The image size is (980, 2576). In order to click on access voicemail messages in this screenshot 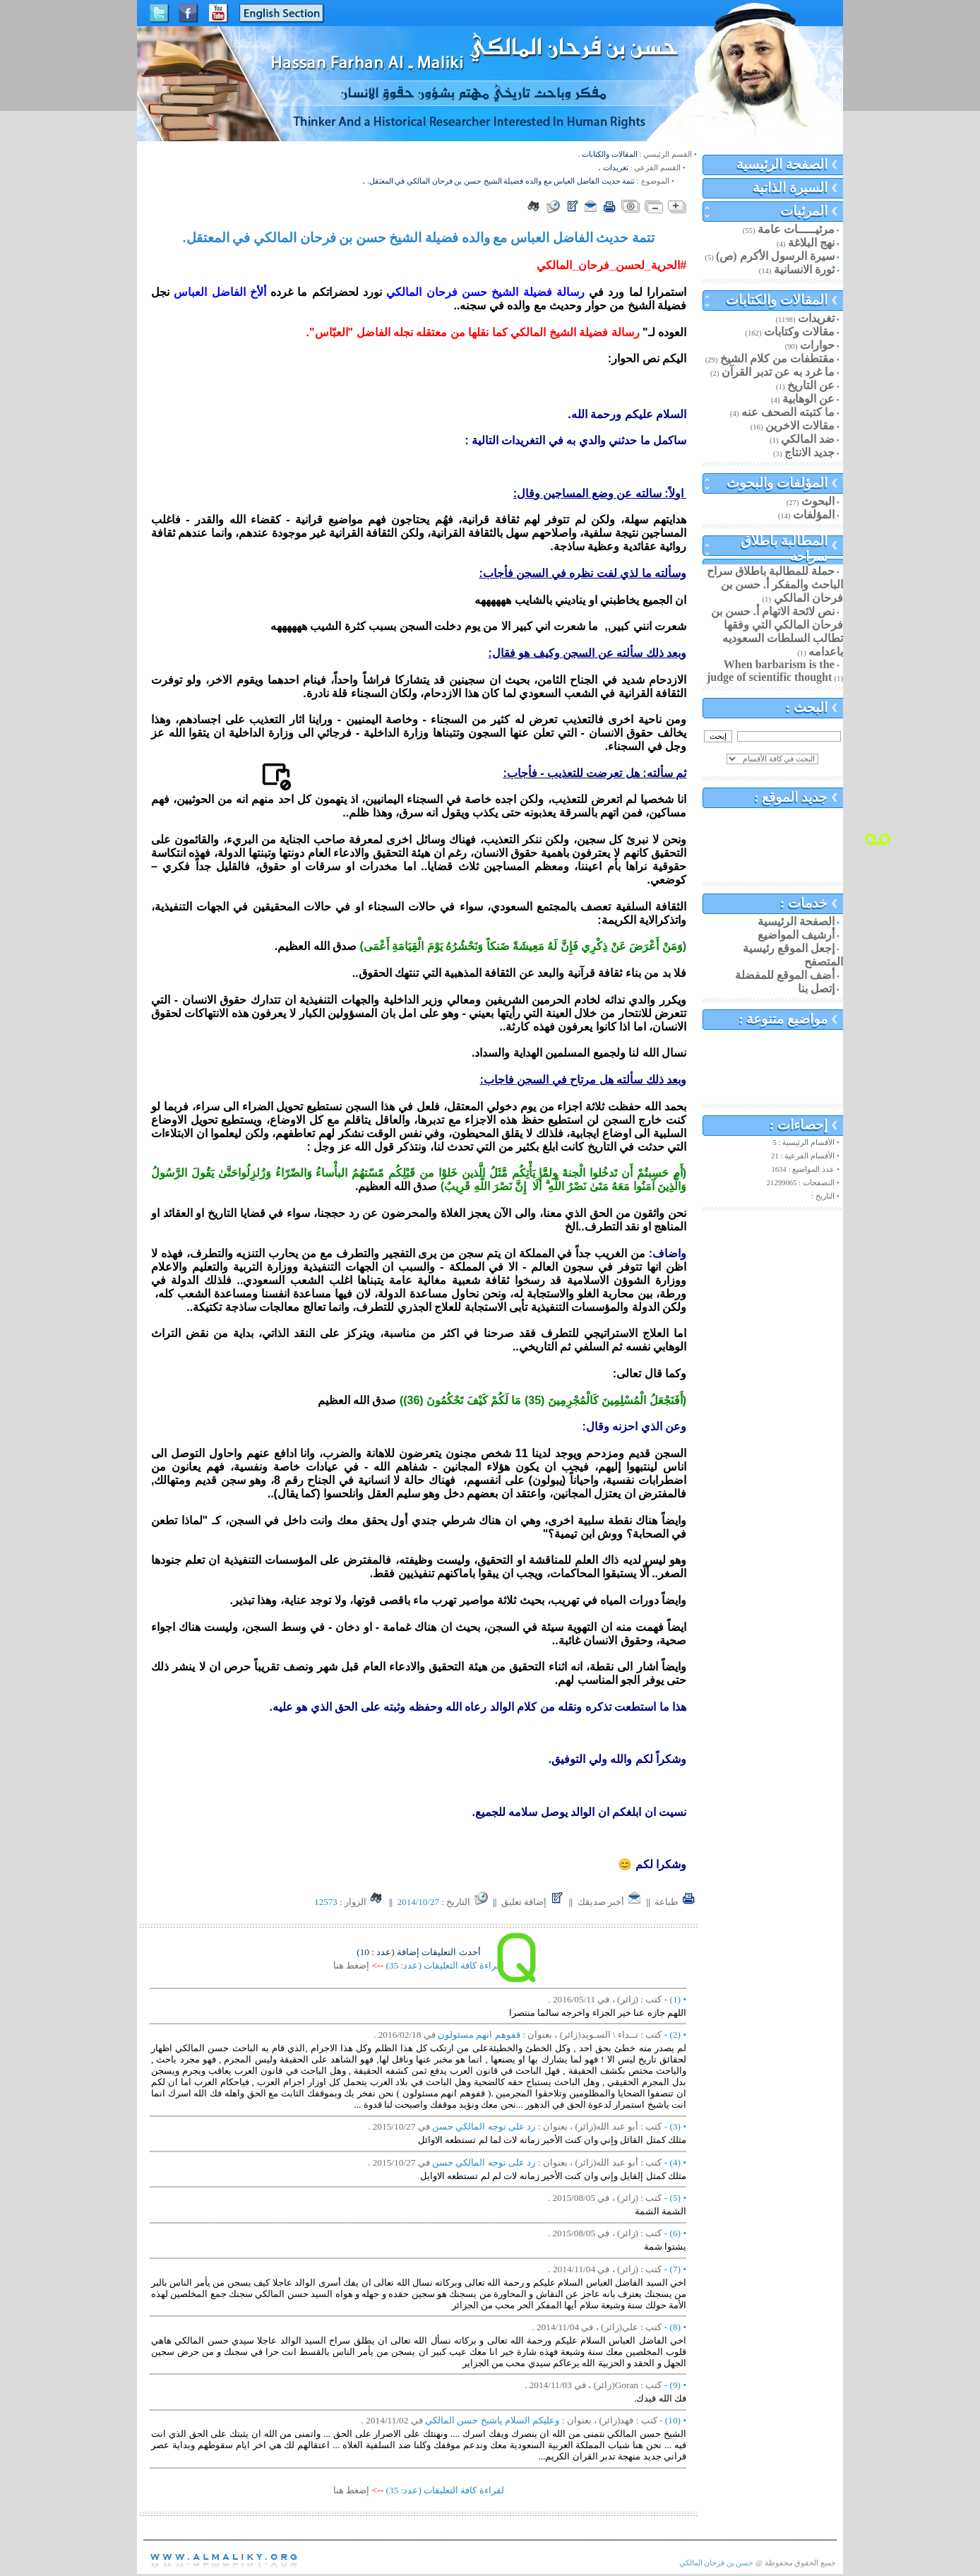, I will do `click(878, 839)`.